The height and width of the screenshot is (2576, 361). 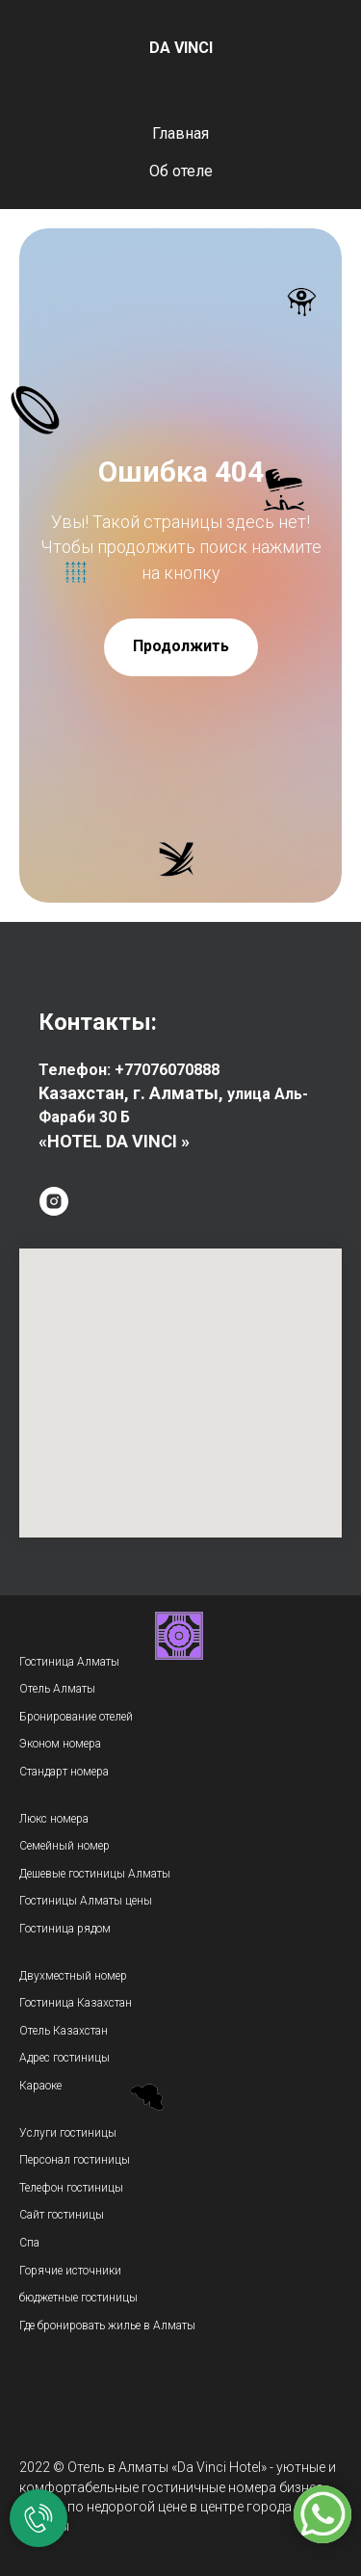 What do you see at coordinates (179, 1636) in the screenshot?
I see `decorative tile or pattern element` at bounding box center [179, 1636].